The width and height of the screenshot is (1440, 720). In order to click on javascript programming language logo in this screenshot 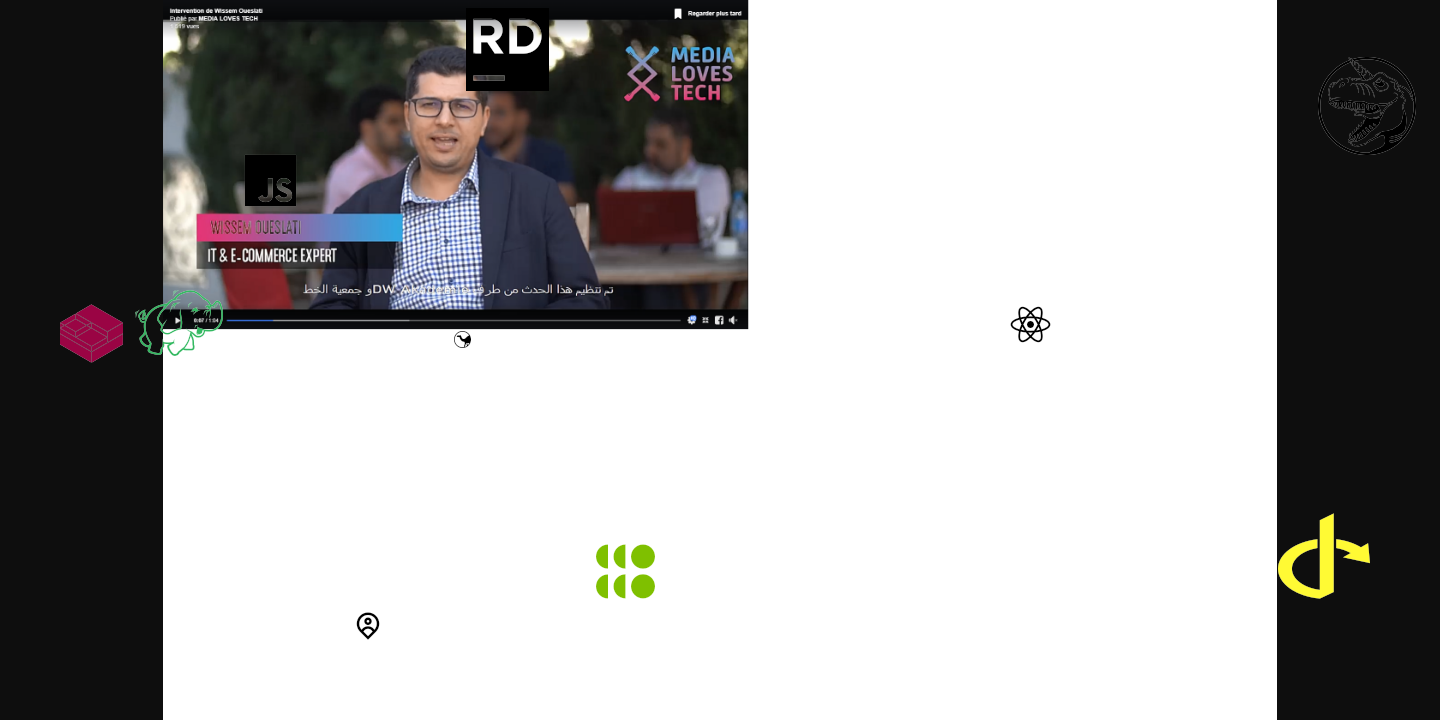, I will do `click(270, 180)`.